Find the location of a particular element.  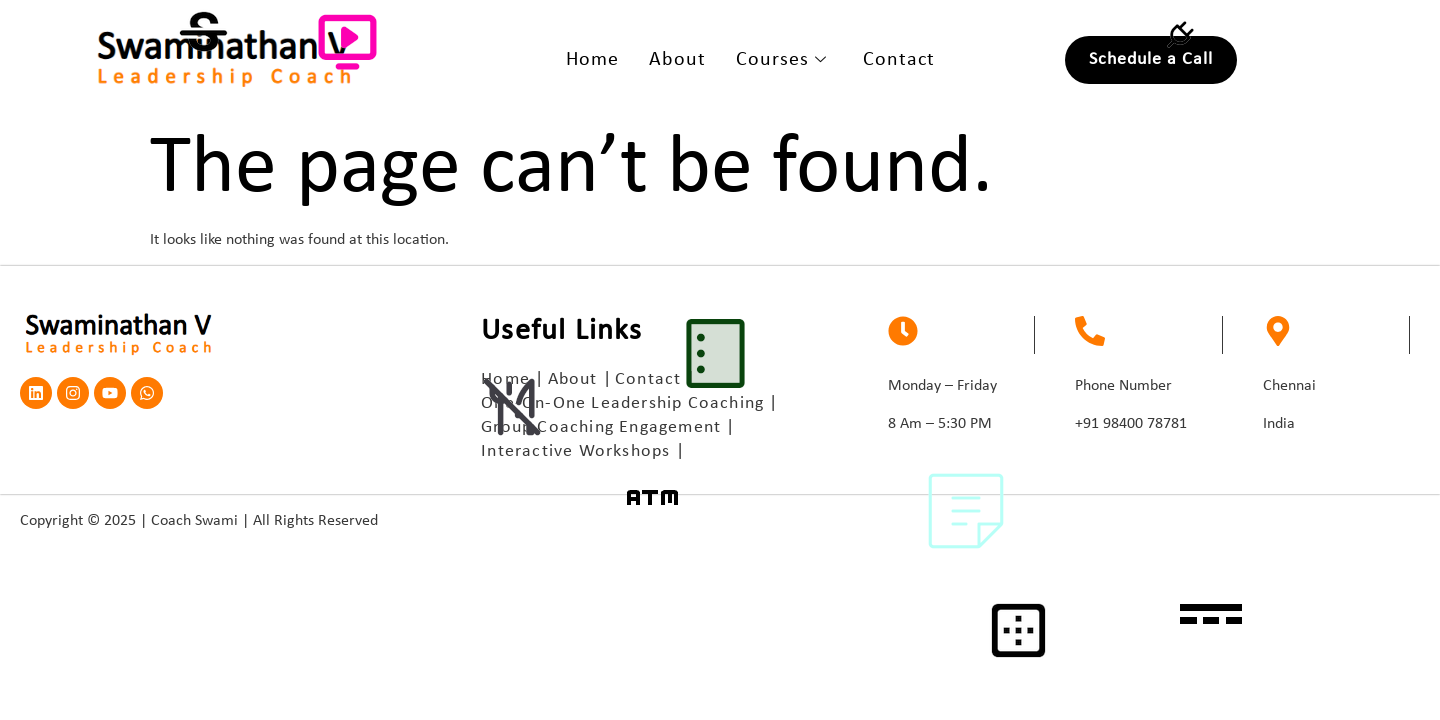

view or manage screenplay files is located at coordinates (715, 353).